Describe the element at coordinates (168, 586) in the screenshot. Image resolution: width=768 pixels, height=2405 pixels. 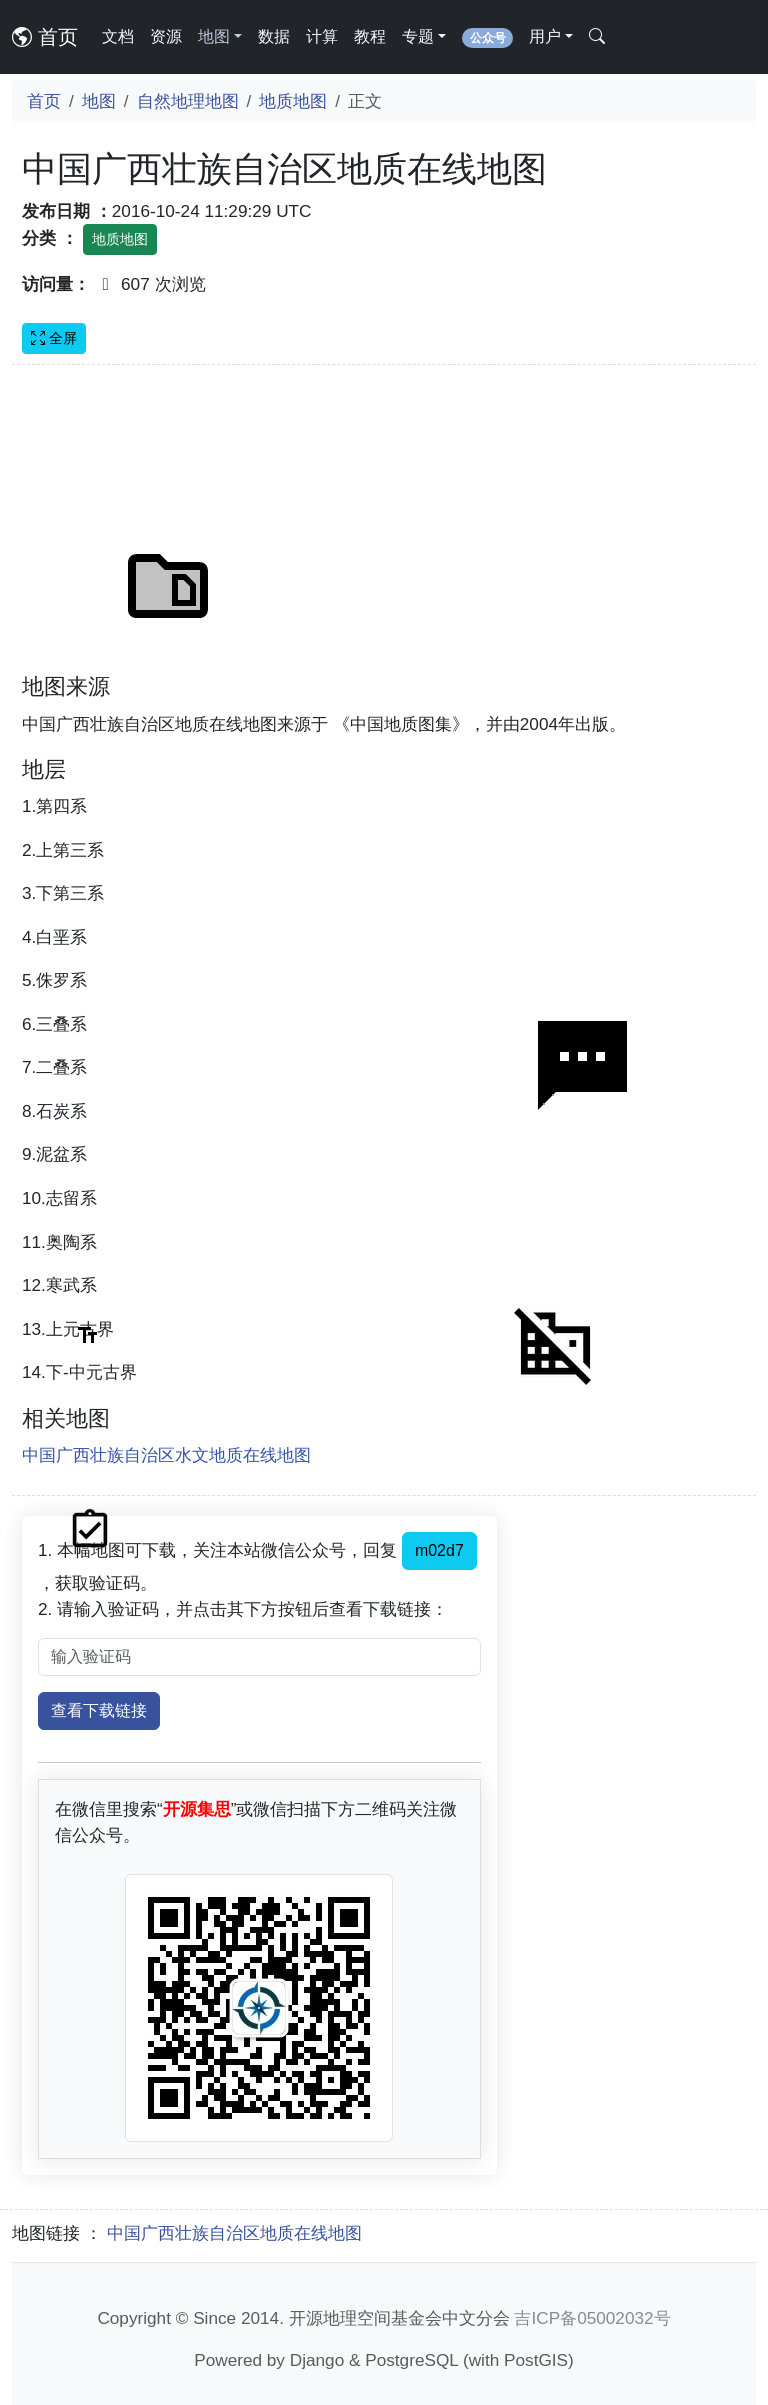
I see `access saved code snippets` at that location.